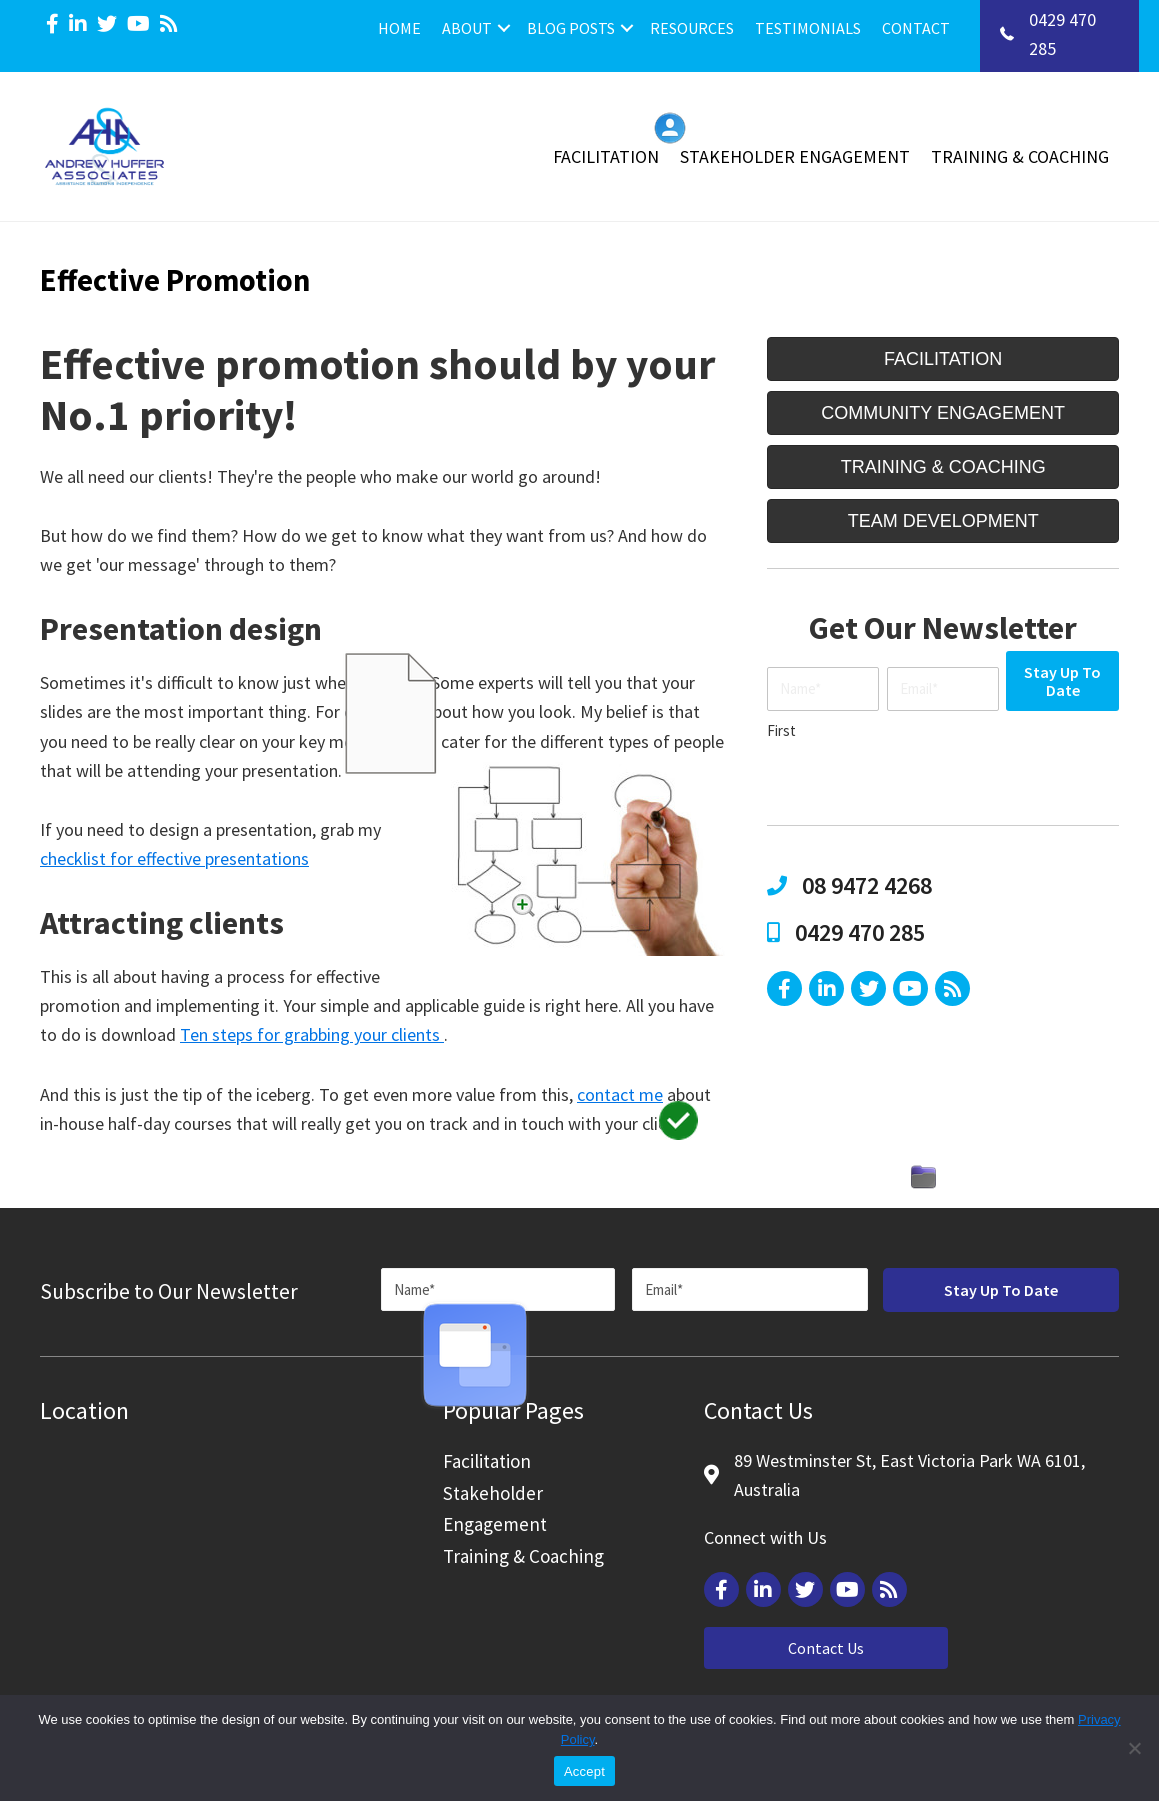 Image resolution: width=1159 pixels, height=1801 pixels. I want to click on indicates an open or expanded folder, so click(923, 1176).